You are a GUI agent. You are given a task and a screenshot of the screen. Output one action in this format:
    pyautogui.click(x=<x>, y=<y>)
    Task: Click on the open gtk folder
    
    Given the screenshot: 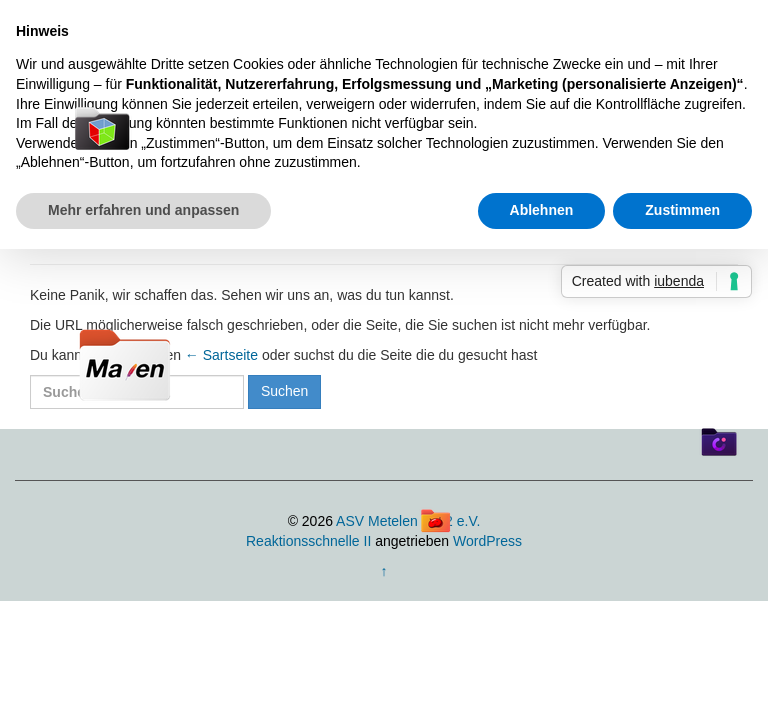 What is the action you would take?
    pyautogui.click(x=102, y=130)
    